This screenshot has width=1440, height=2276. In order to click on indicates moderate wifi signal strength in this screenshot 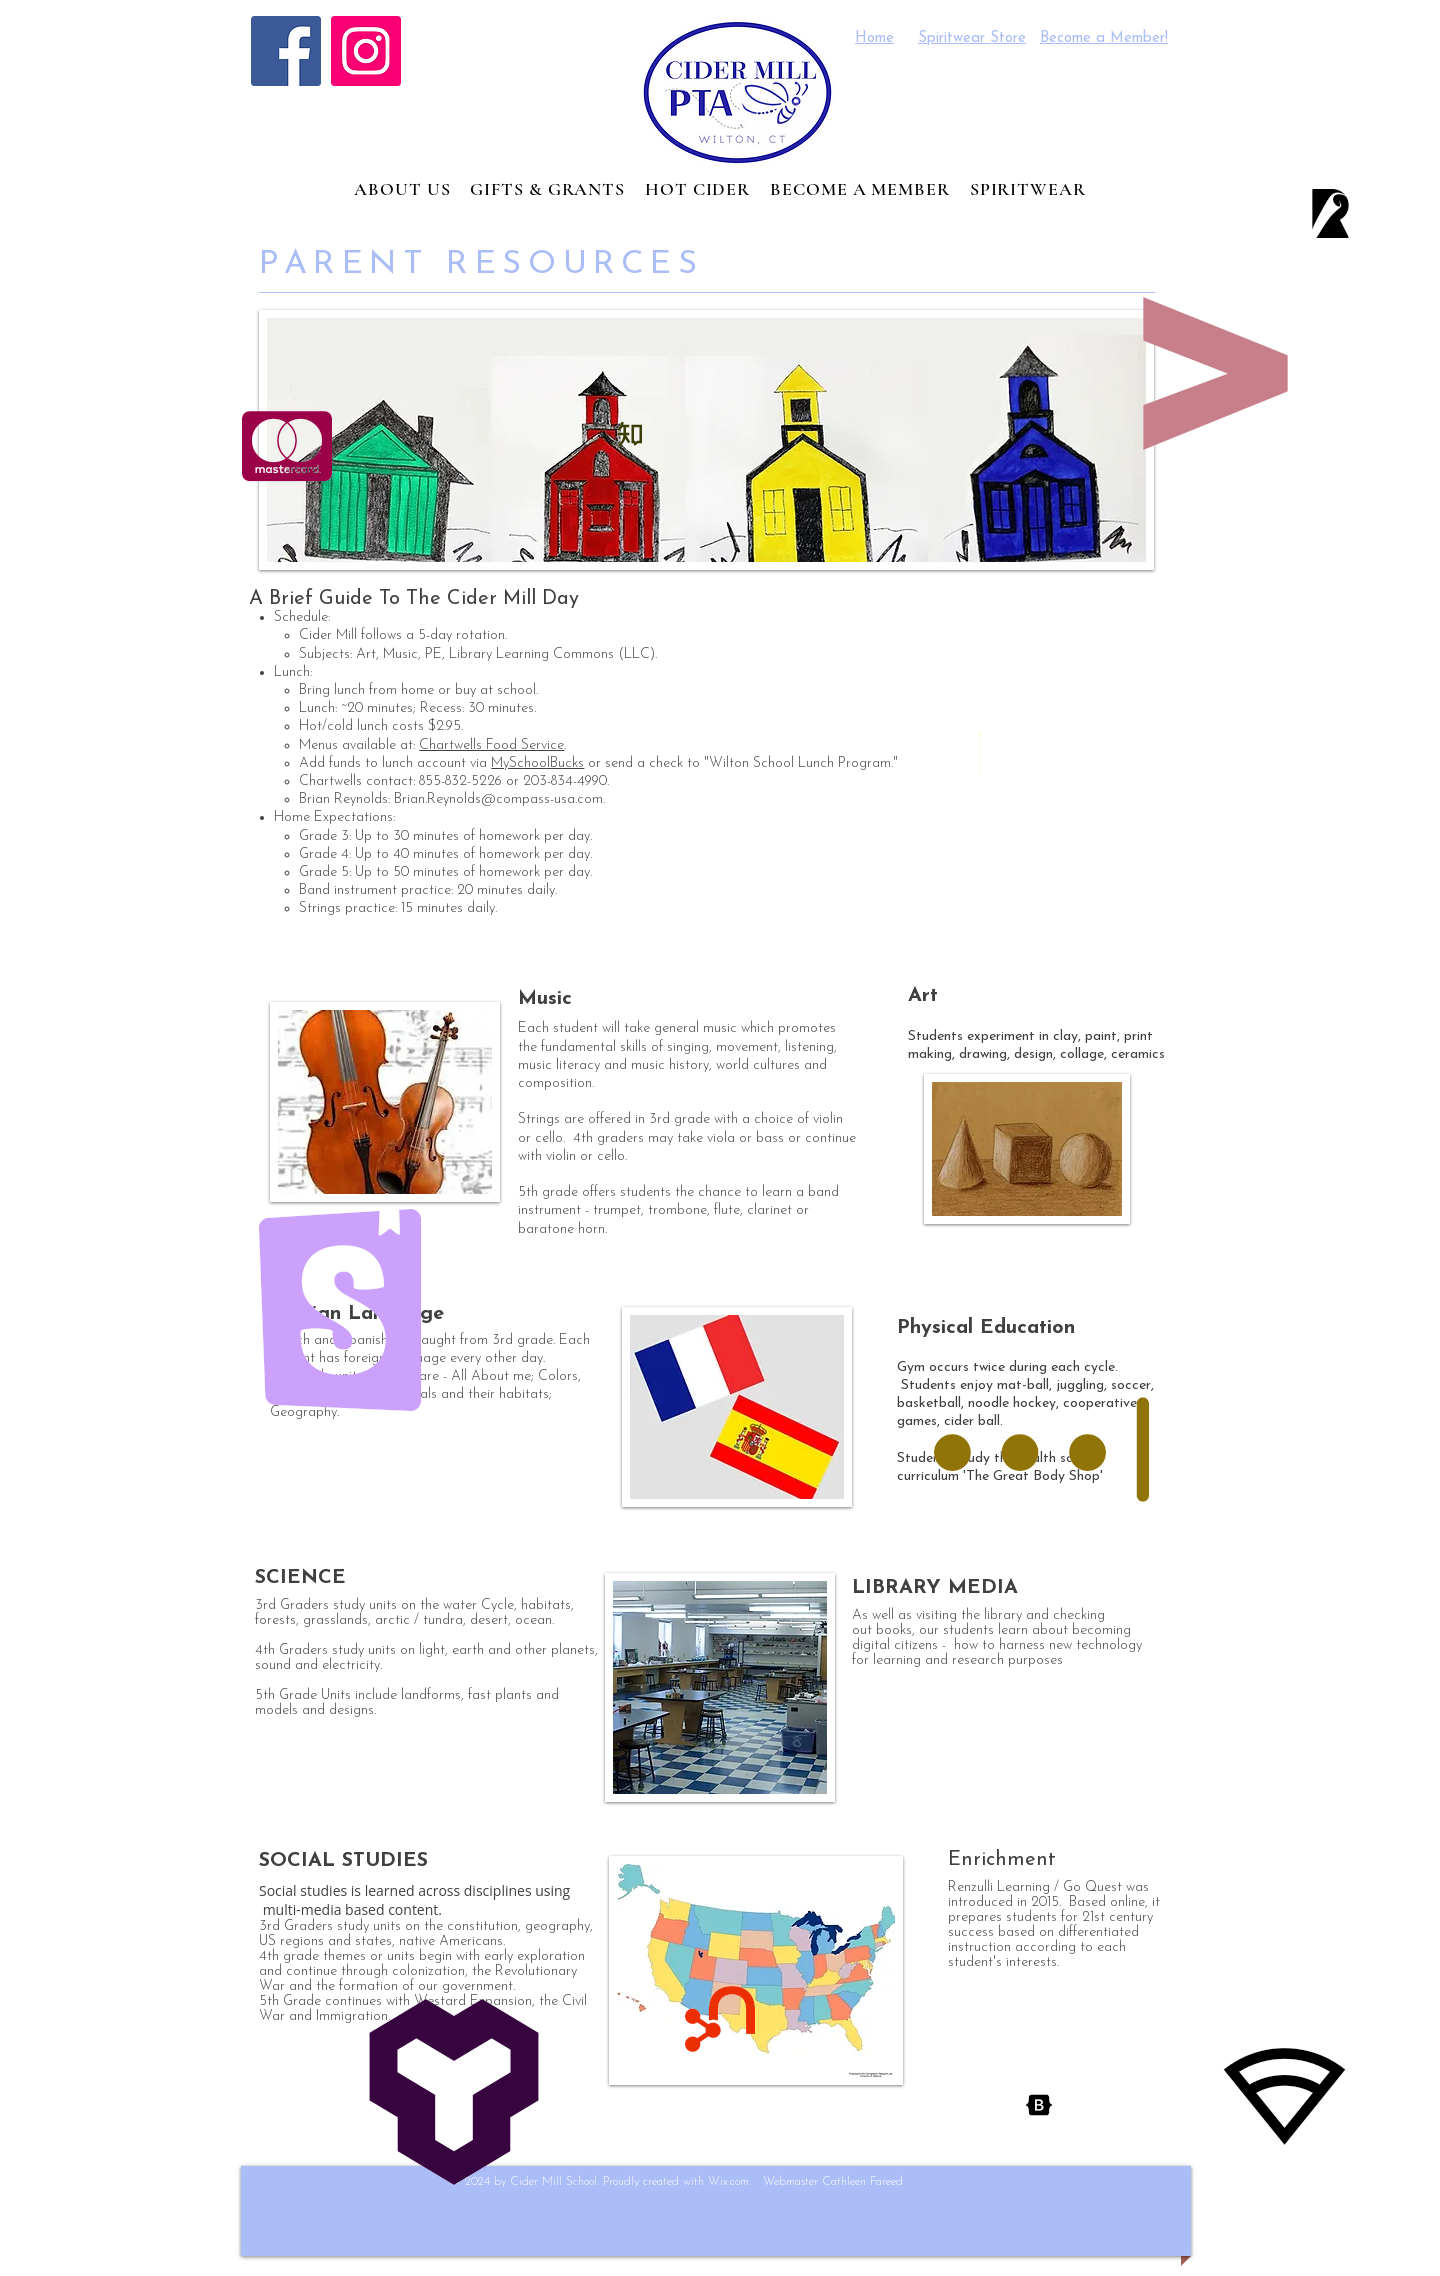, I will do `click(1284, 2096)`.